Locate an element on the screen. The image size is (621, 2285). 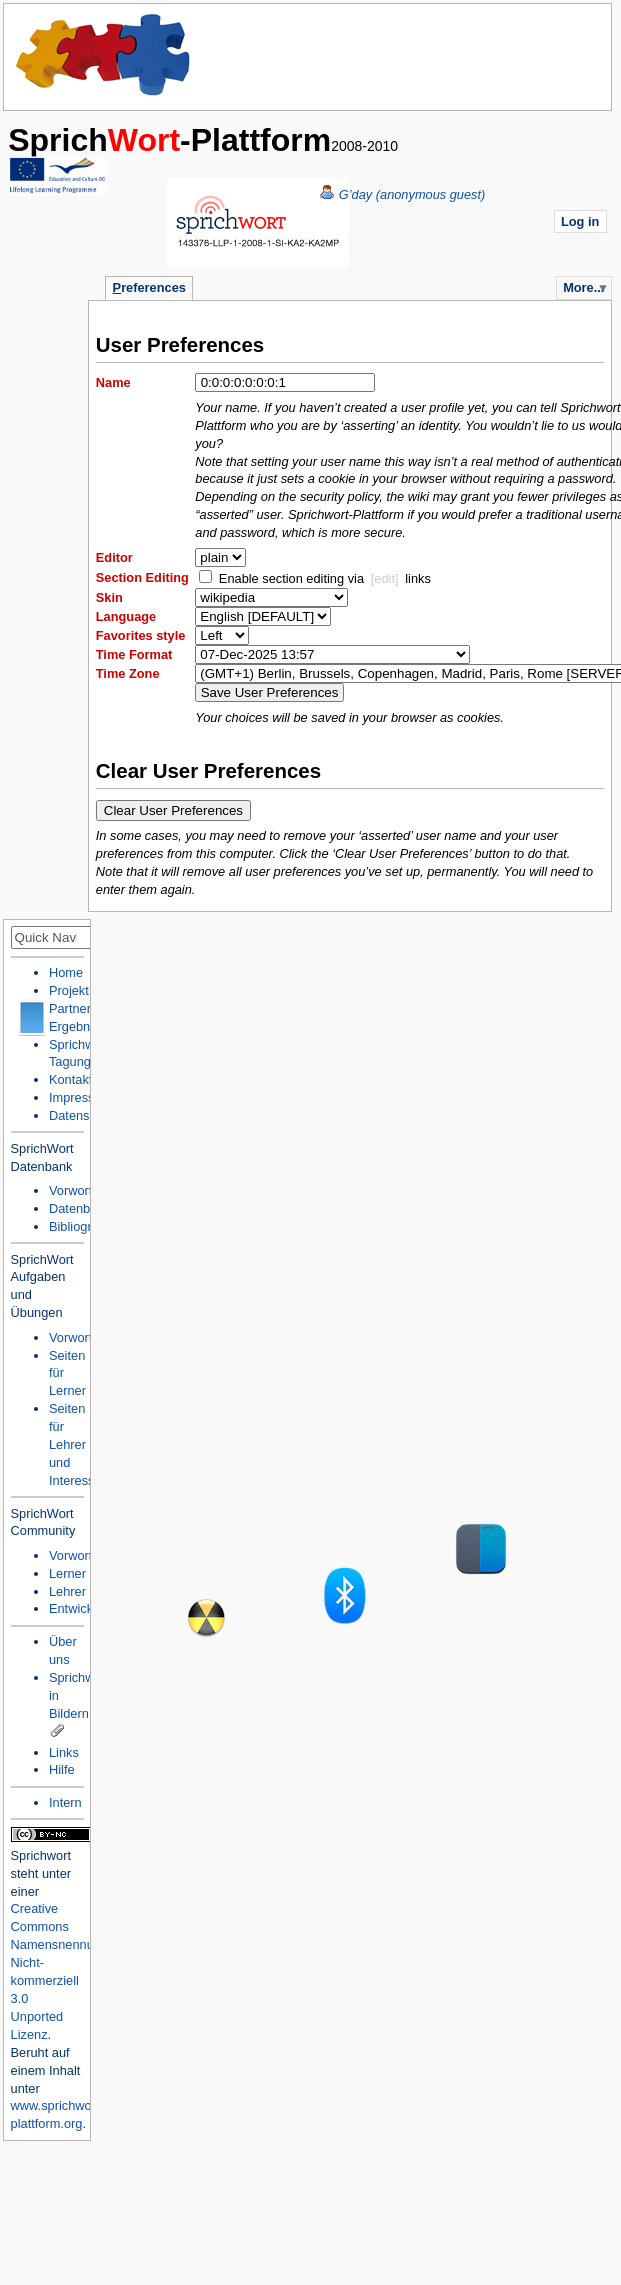
open Rectangle window management app is located at coordinates (481, 1549).